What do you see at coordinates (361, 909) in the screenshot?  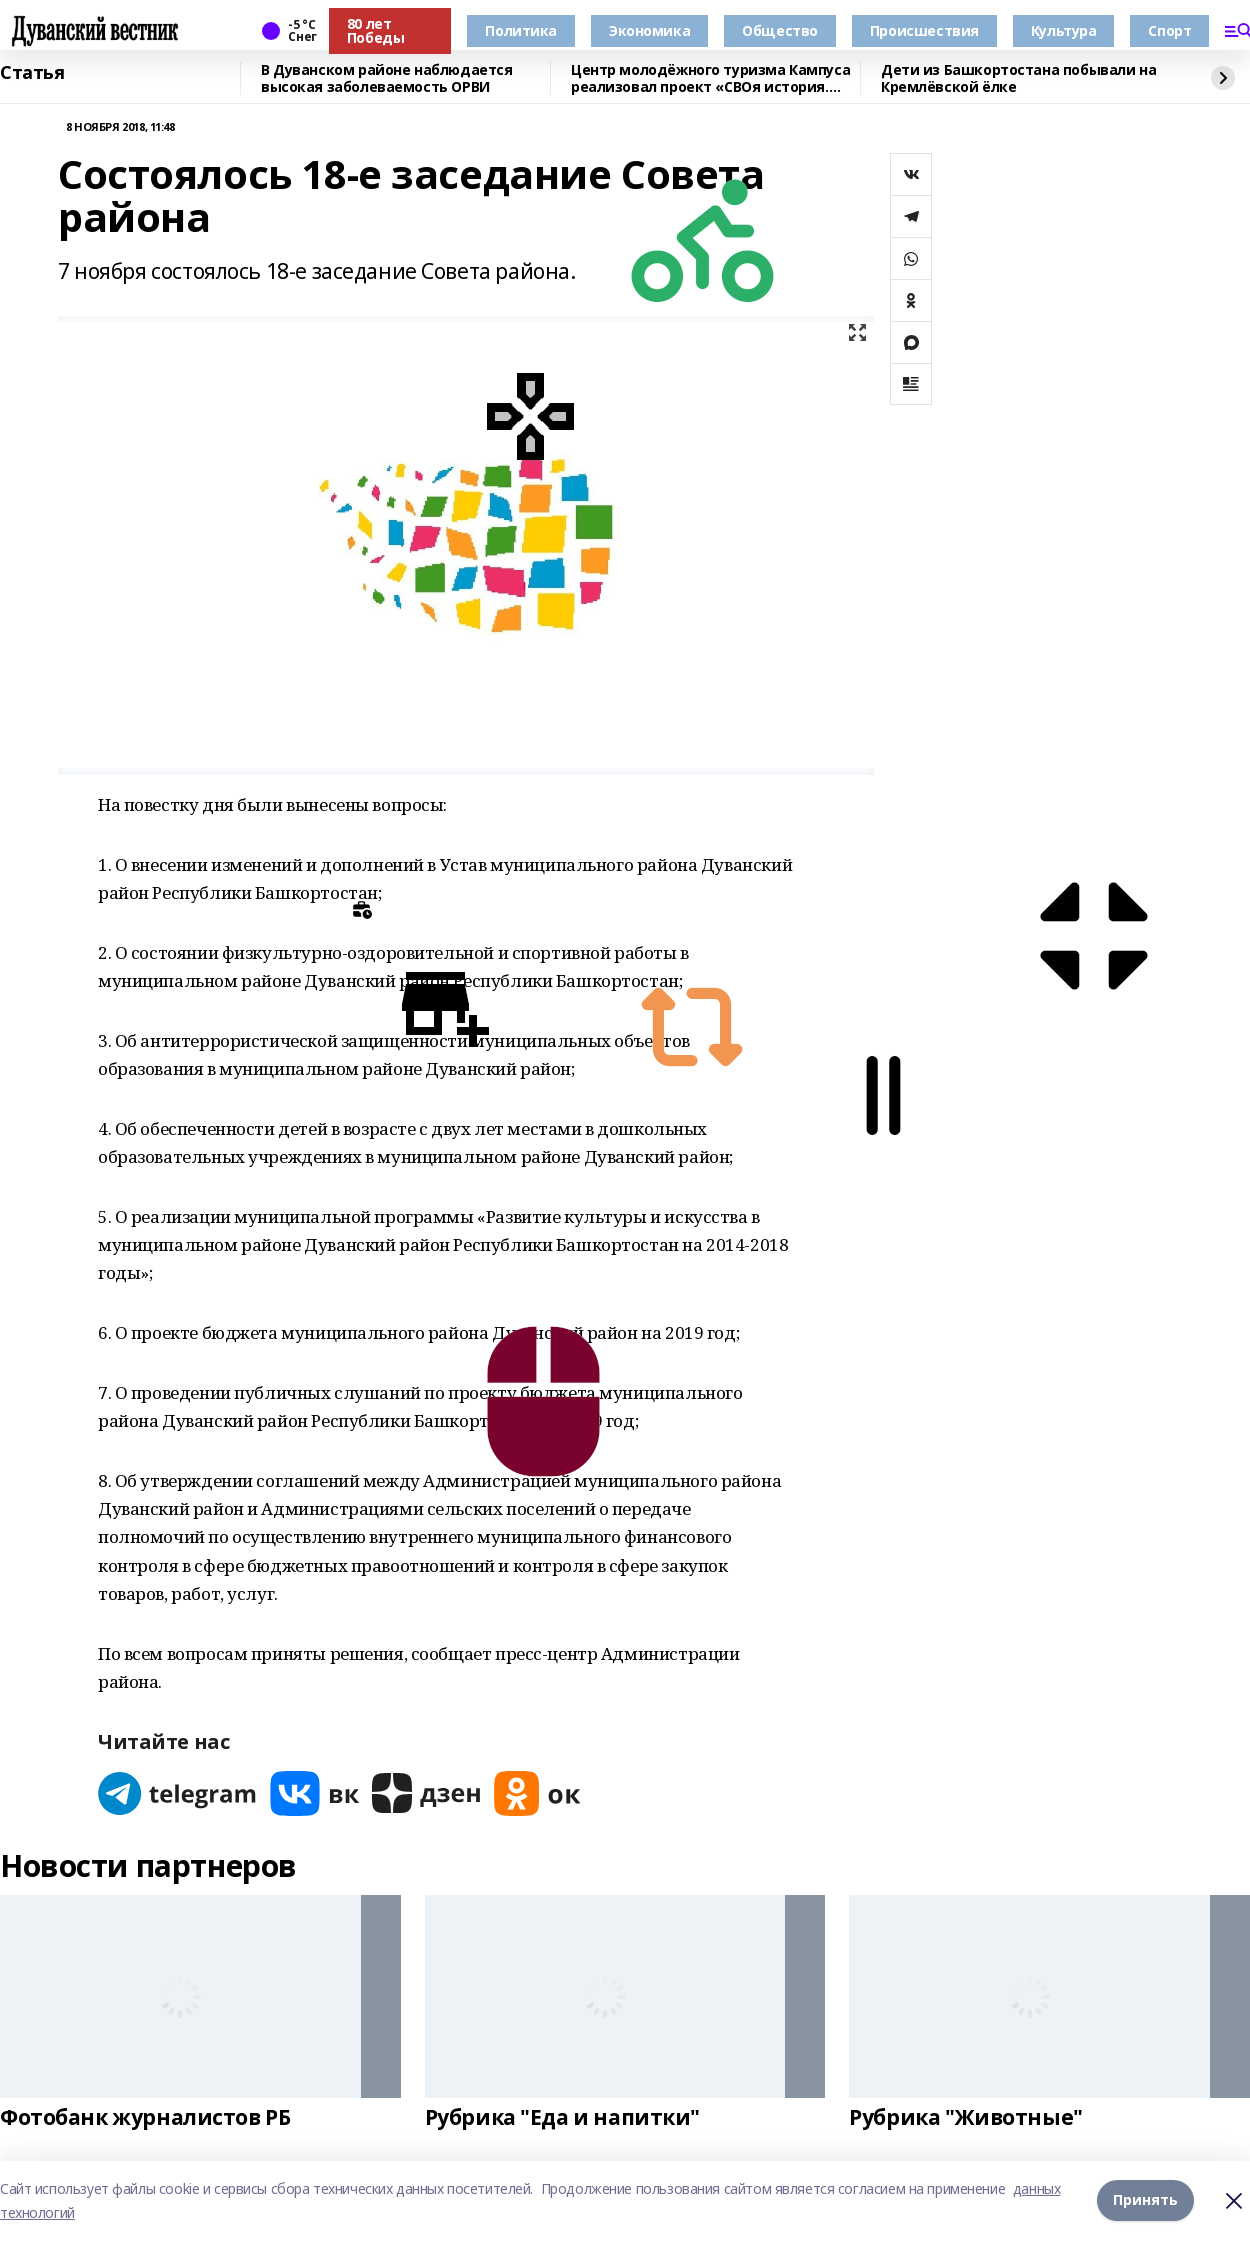 I see `view work hours or time tracking` at bounding box center [361, 909].